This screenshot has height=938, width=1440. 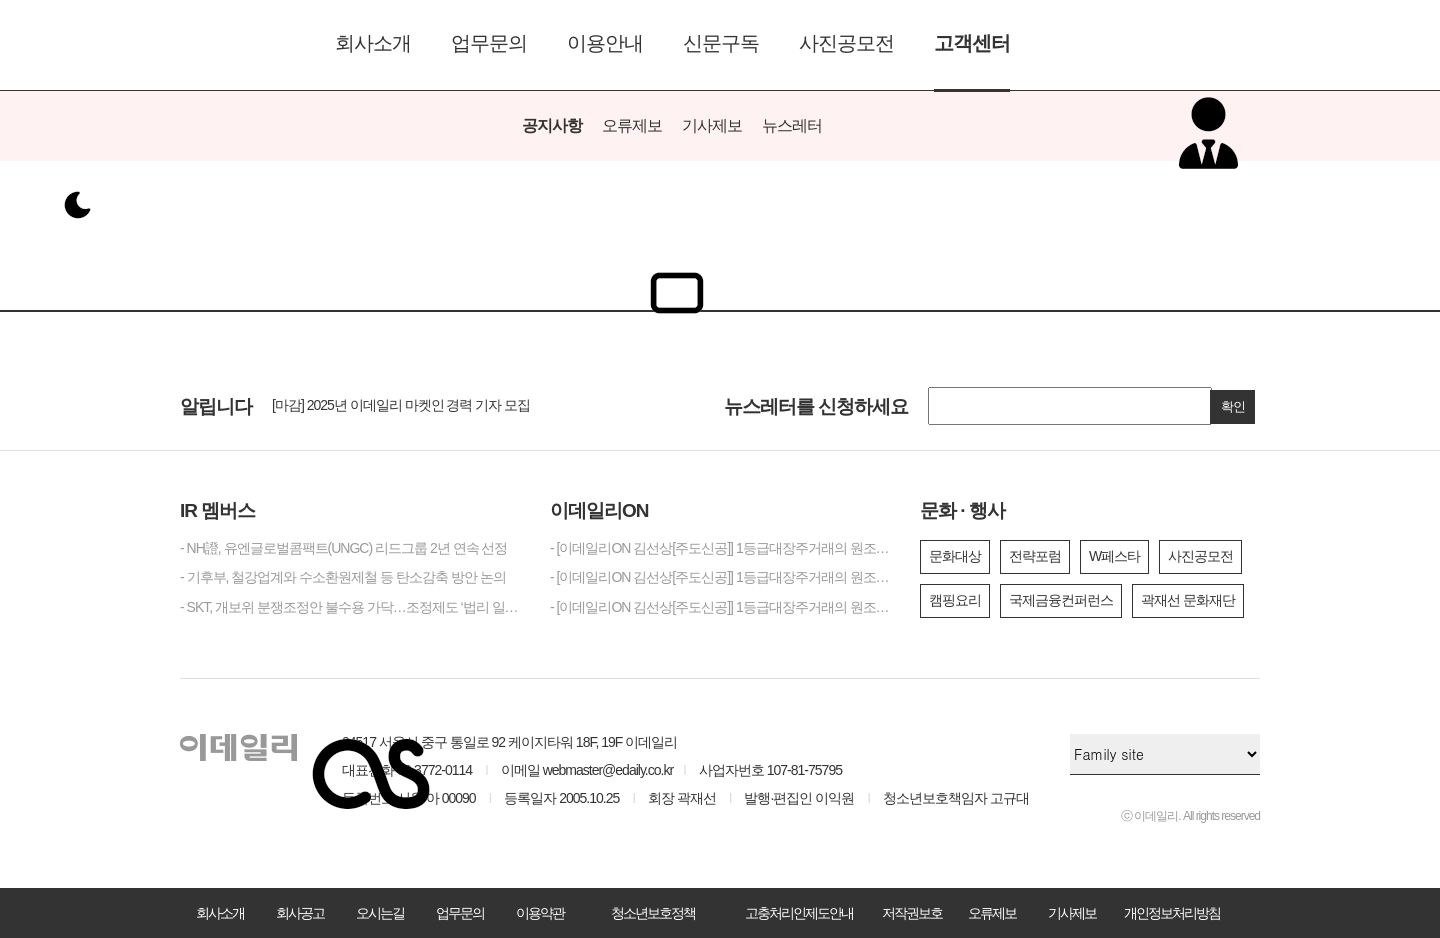 What do you see at coordinates (78, 205) in the screenshot?
I see `enable dark mode` at bounding box center [78, 205].